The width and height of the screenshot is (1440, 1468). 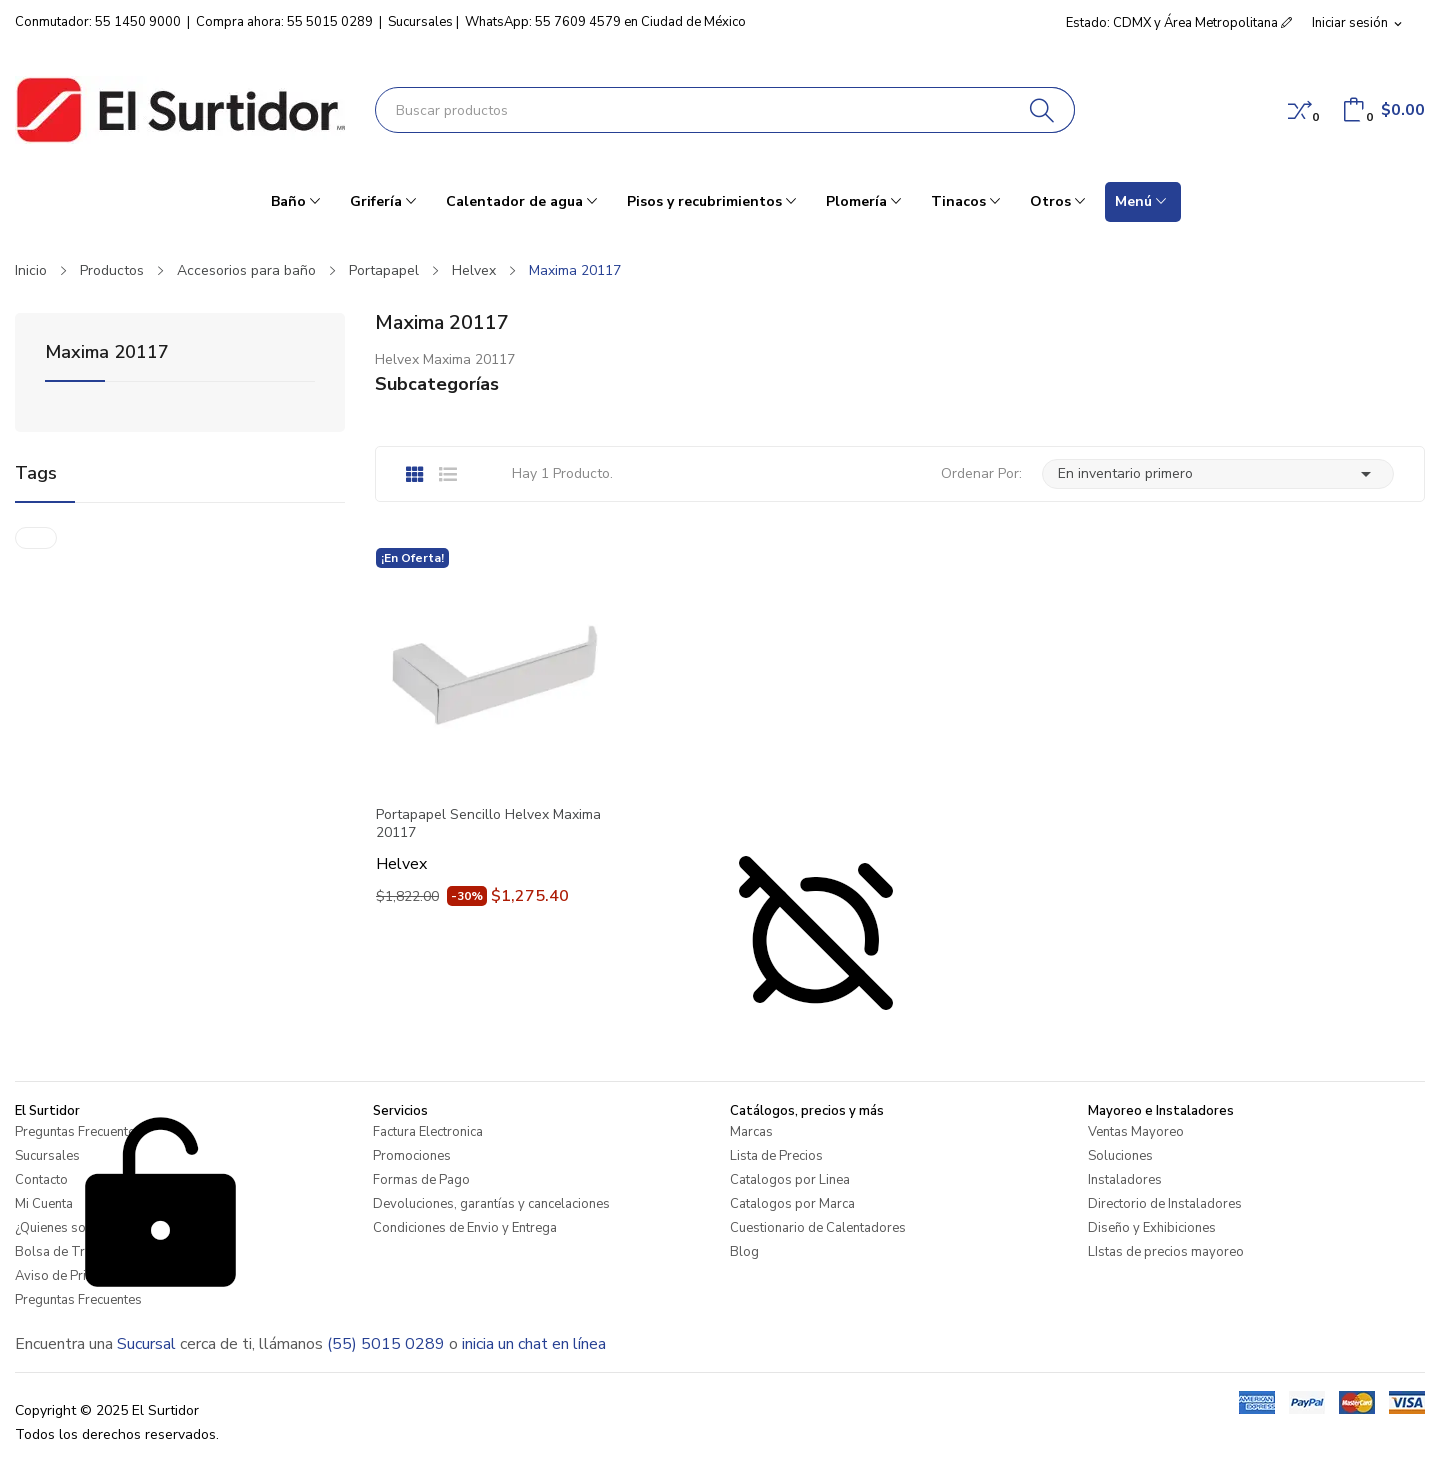 I want to click on unlock or access secured content, so click(x=160, y=1211).